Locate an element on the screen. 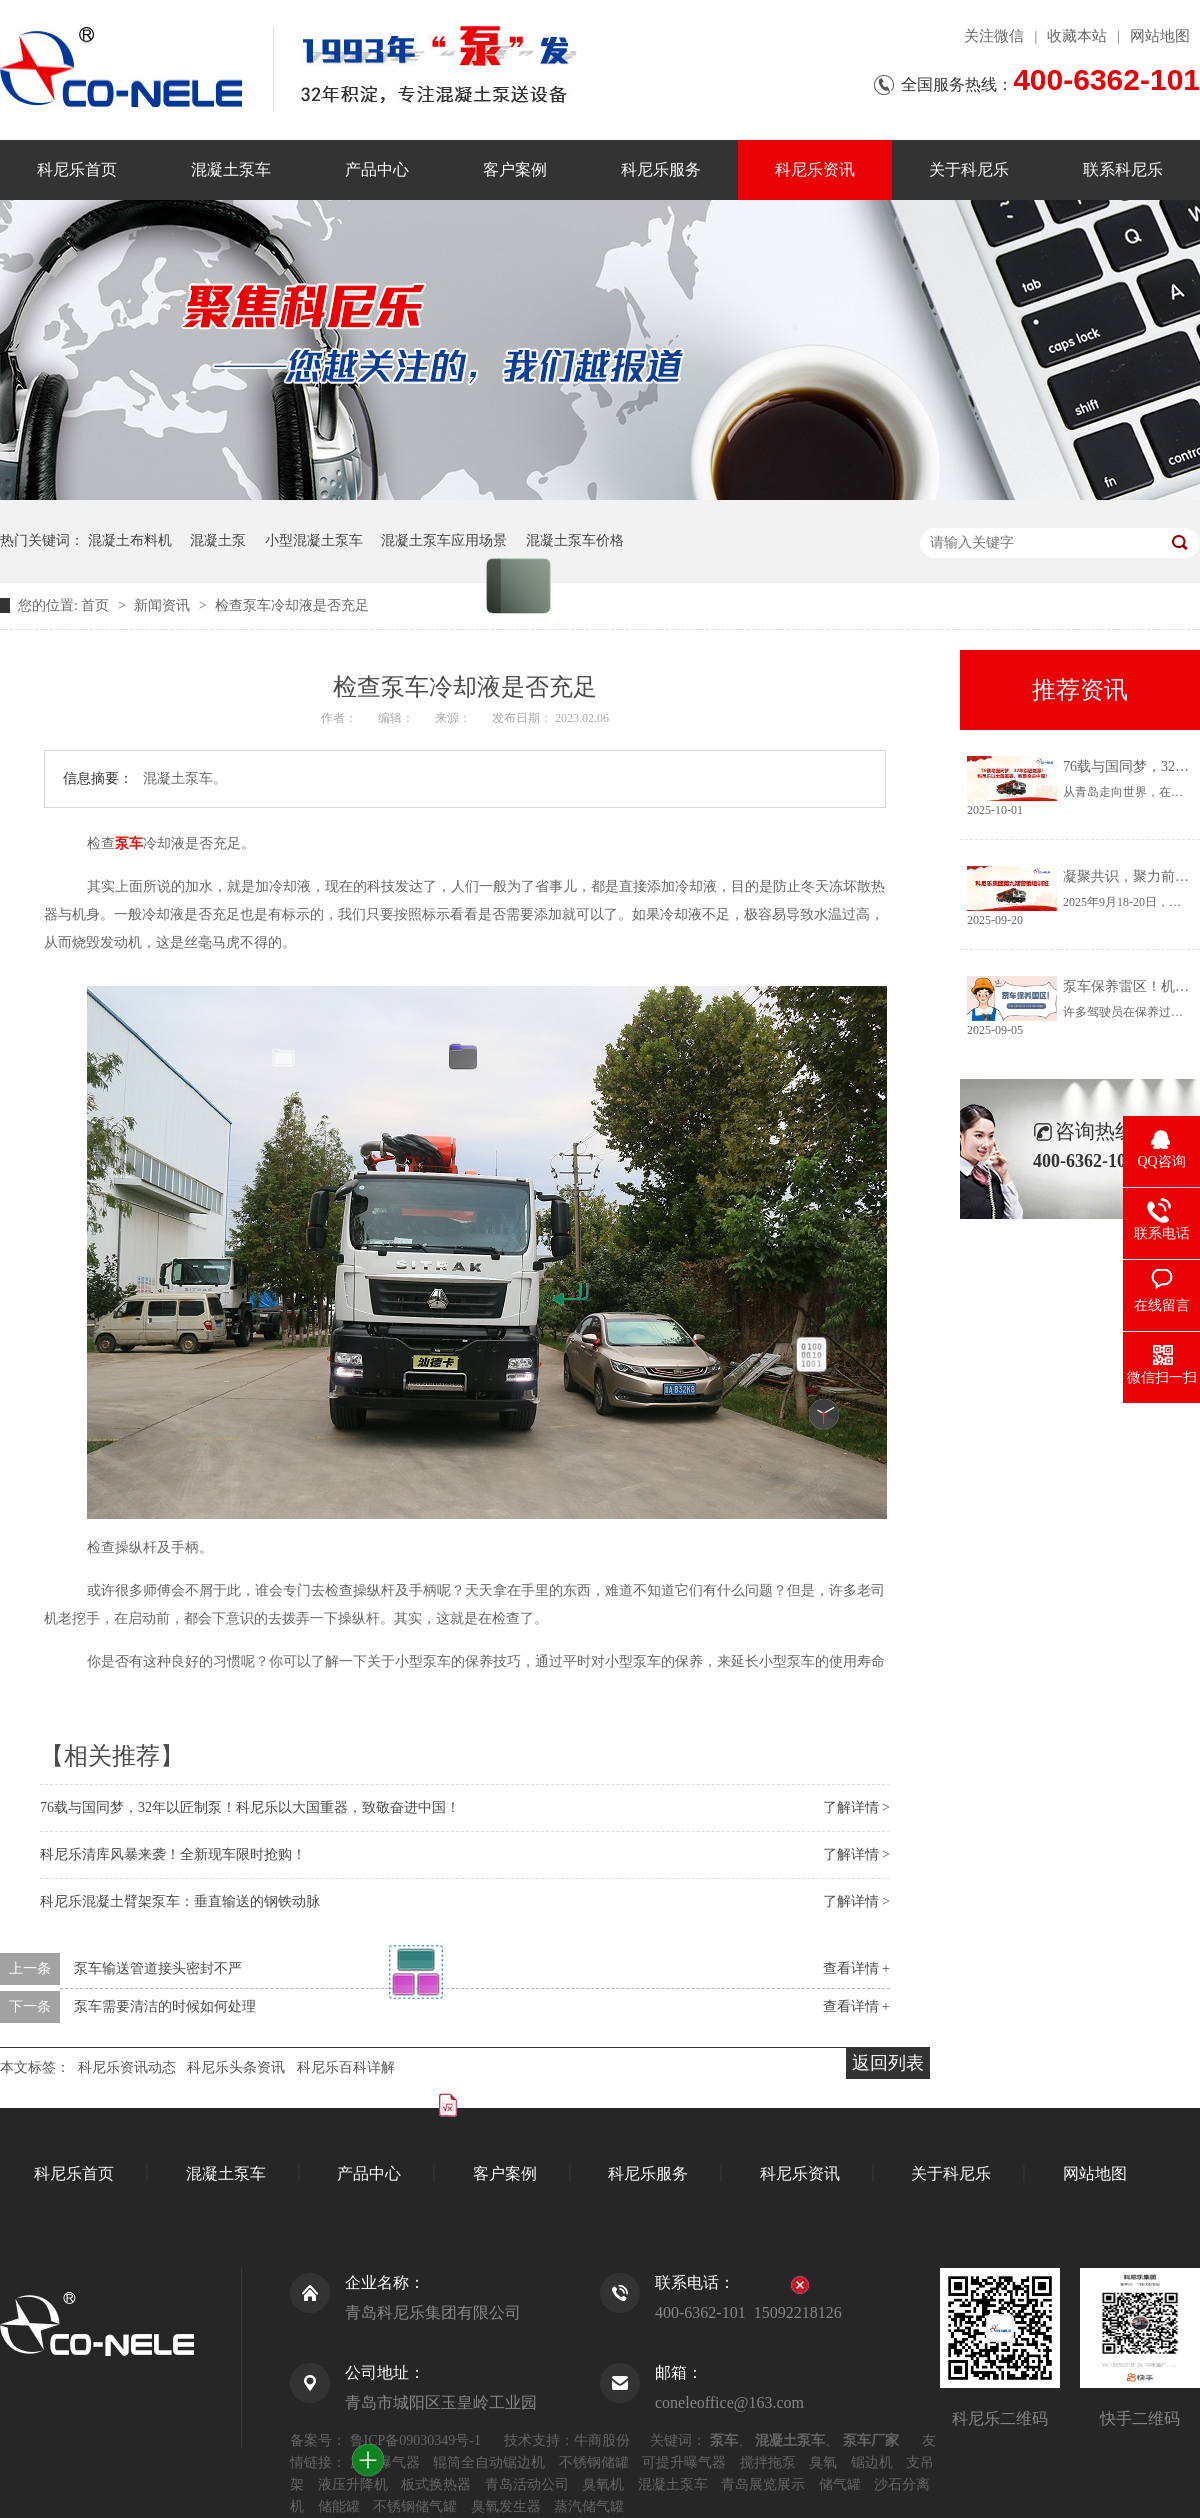 This screenshot has width=1200, height=2518. indicates a binary or raw data file is located at coordinates (811, 1354).